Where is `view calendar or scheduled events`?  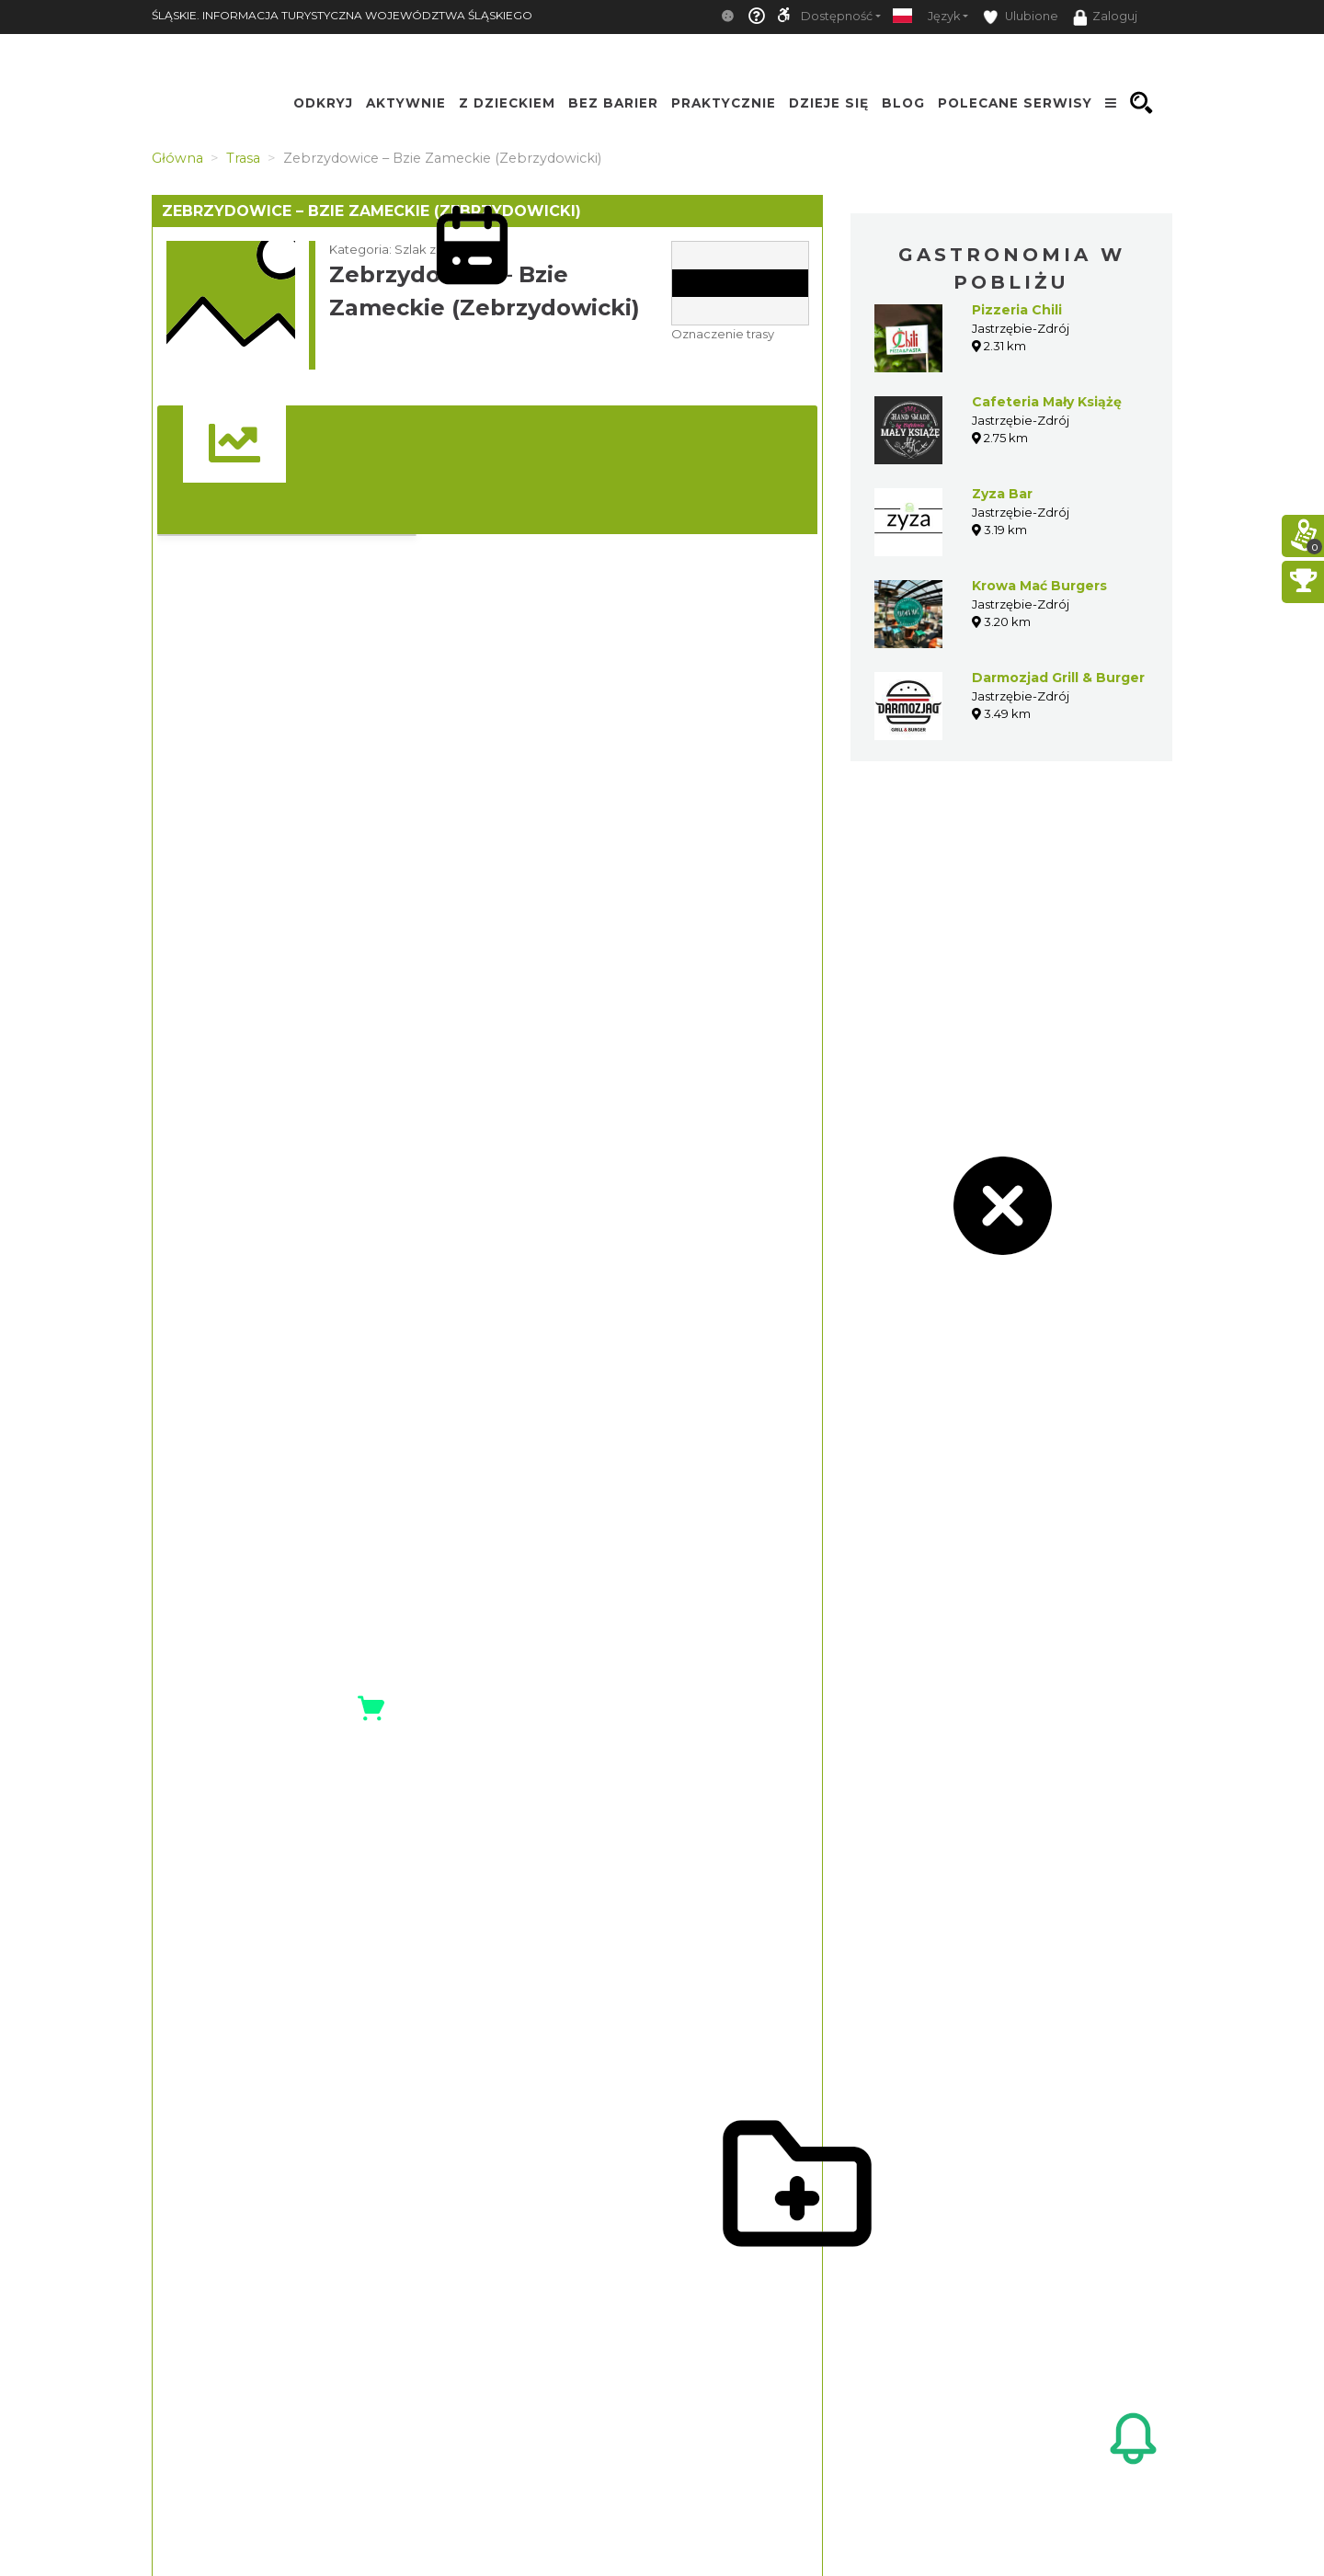 view calendar or scheduled events is located at coordinates (472, 245).